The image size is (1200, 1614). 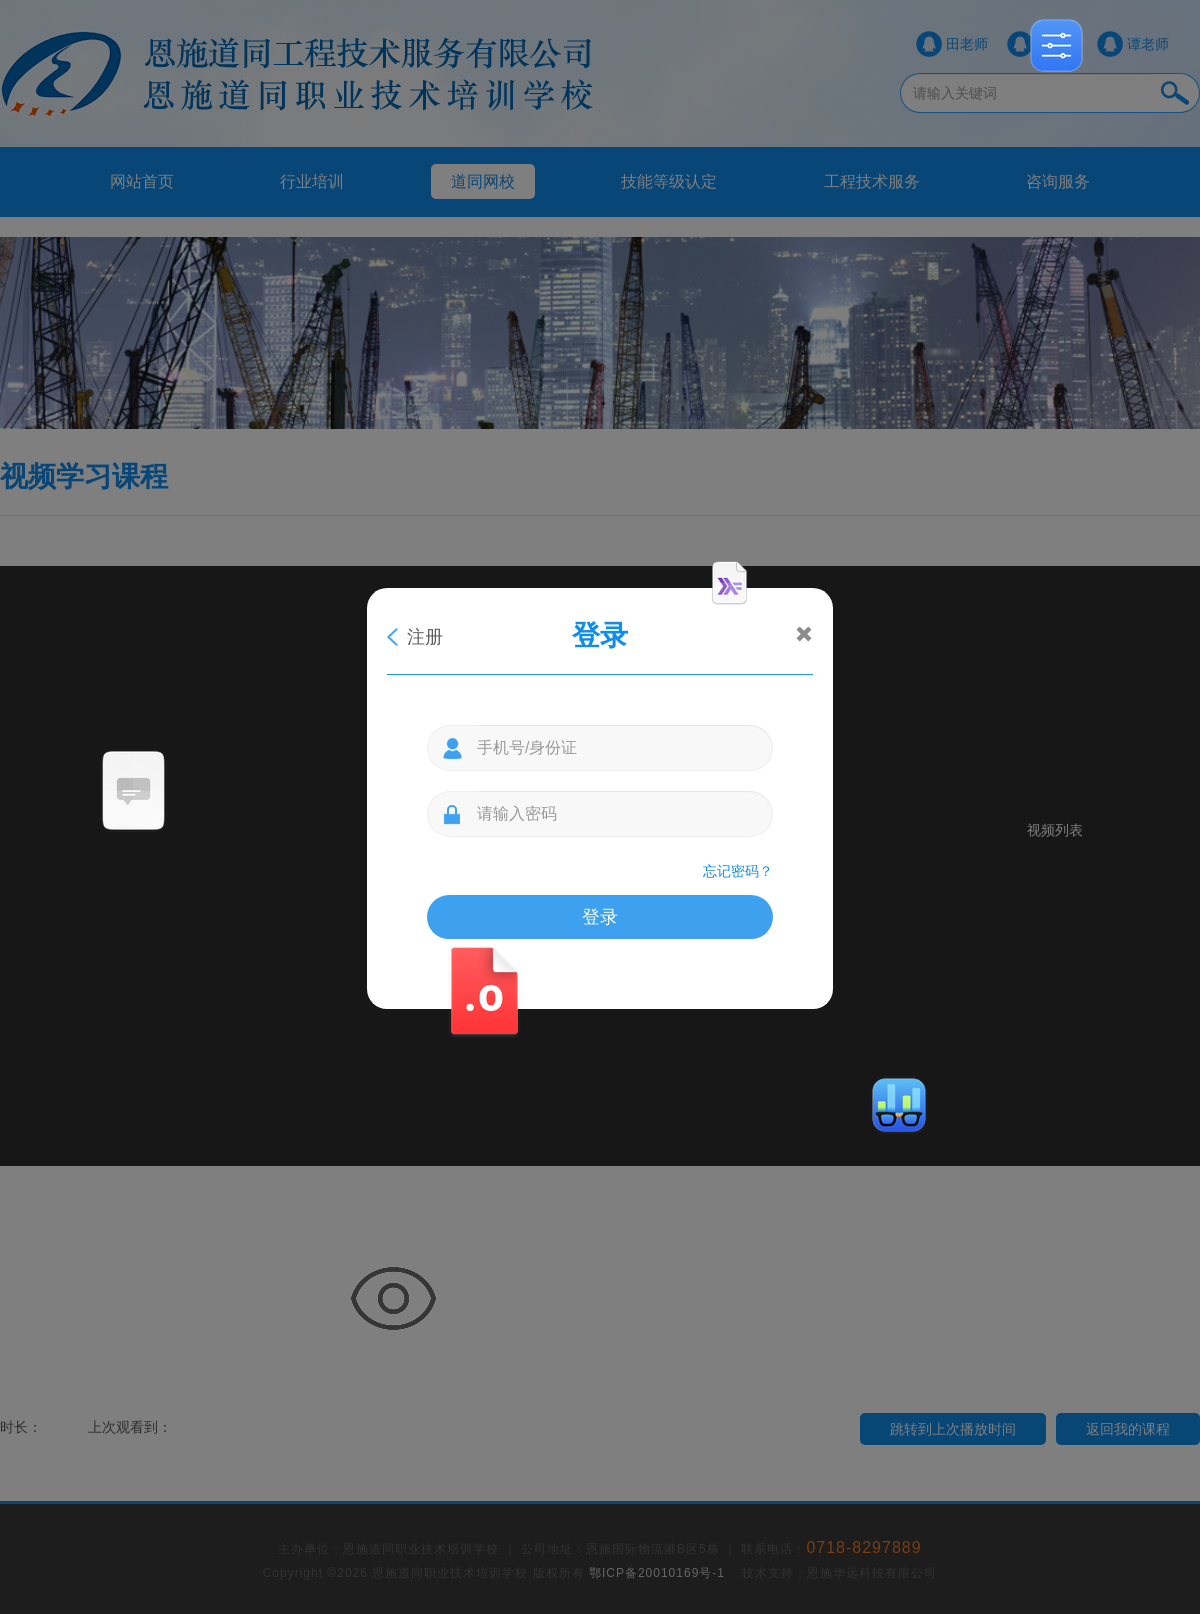 I want to click on a haskell source code file, so click(x=729, y=582).